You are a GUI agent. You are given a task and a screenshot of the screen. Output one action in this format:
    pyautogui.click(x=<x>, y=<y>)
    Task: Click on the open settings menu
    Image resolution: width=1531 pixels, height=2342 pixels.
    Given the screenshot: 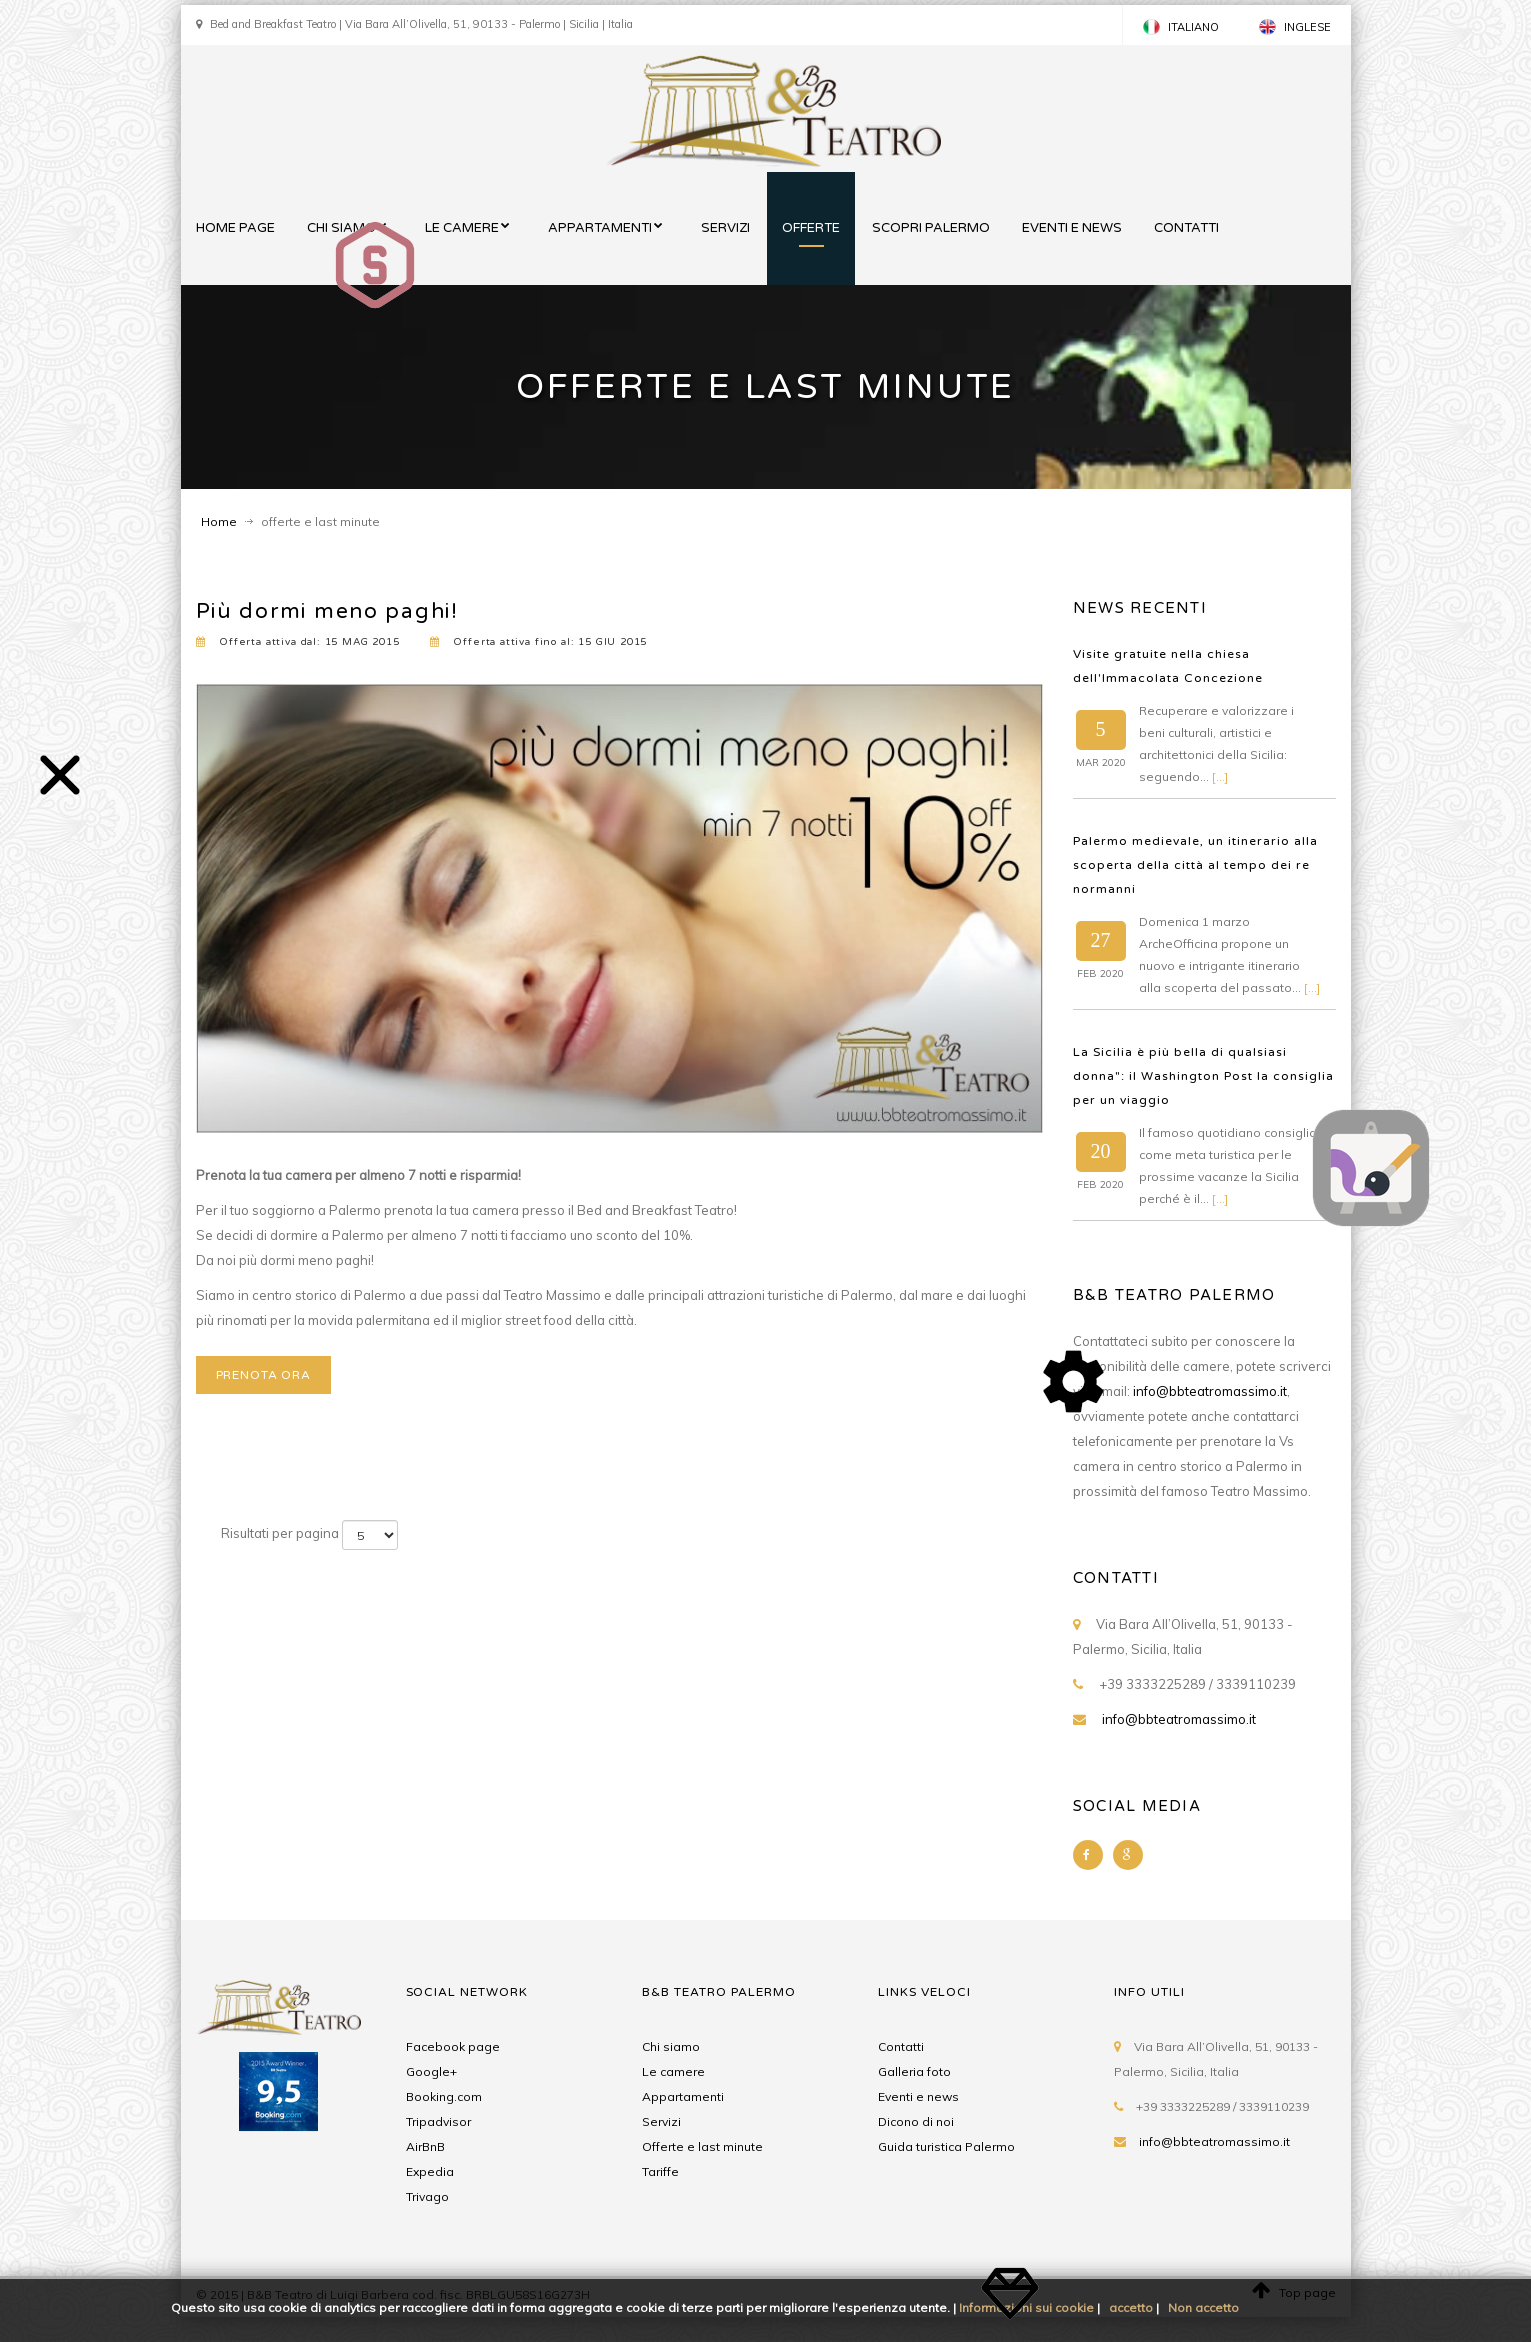 What is the action you would take?
    pyautogui.click(x=1073, y=1381)
    